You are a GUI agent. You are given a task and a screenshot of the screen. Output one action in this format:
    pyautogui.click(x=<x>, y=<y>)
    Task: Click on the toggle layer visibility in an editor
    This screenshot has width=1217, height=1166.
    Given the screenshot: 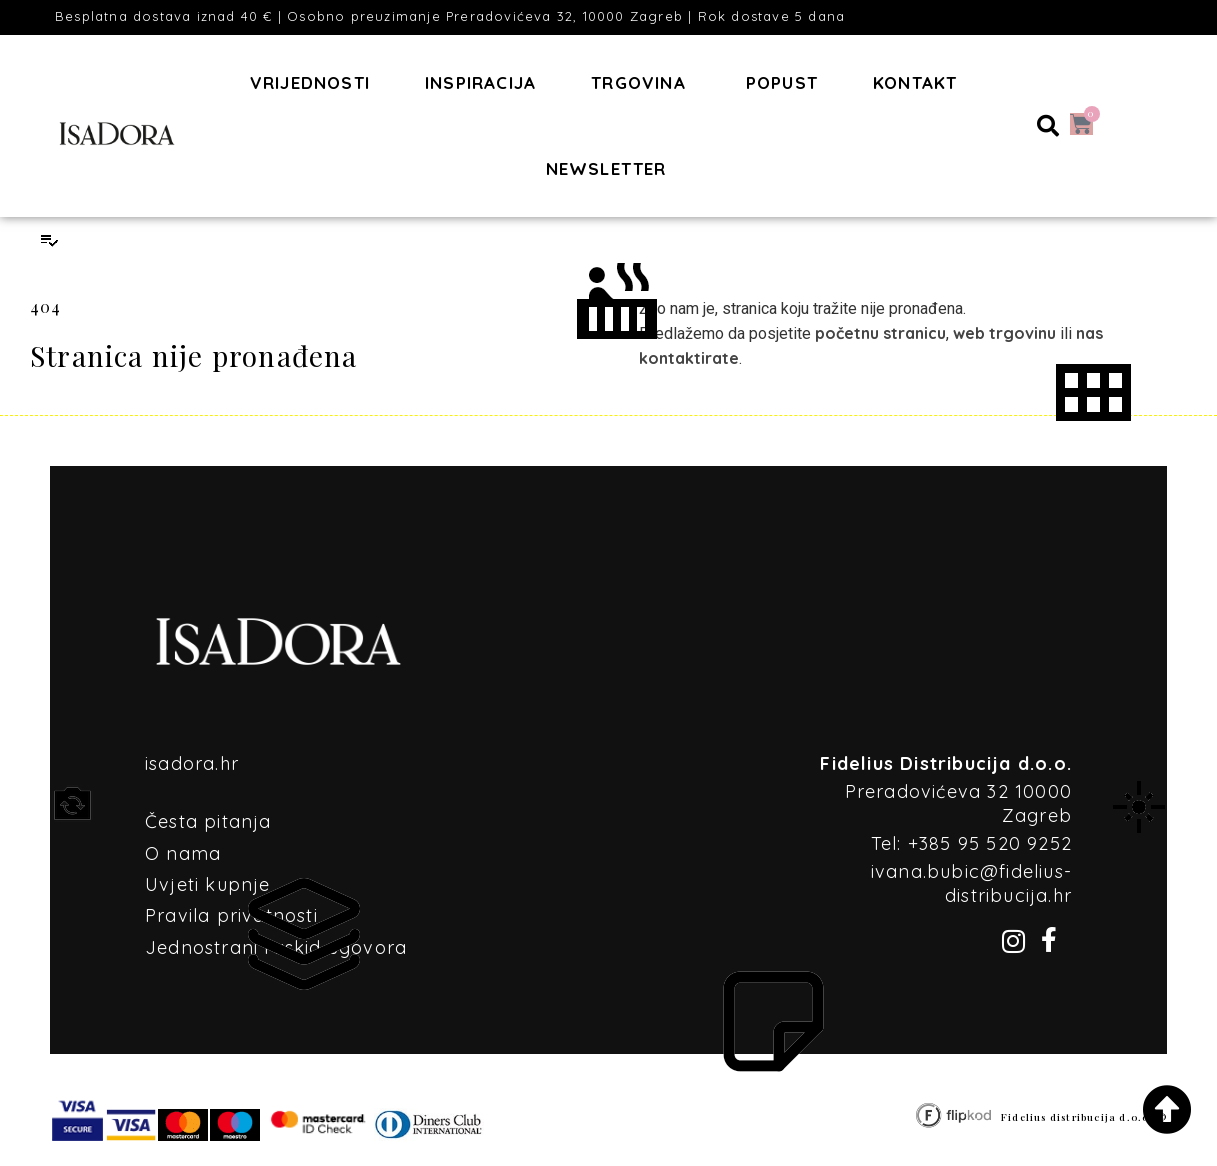 What is the action you would take?
    pyautogui.click(x=304, y=934)
    